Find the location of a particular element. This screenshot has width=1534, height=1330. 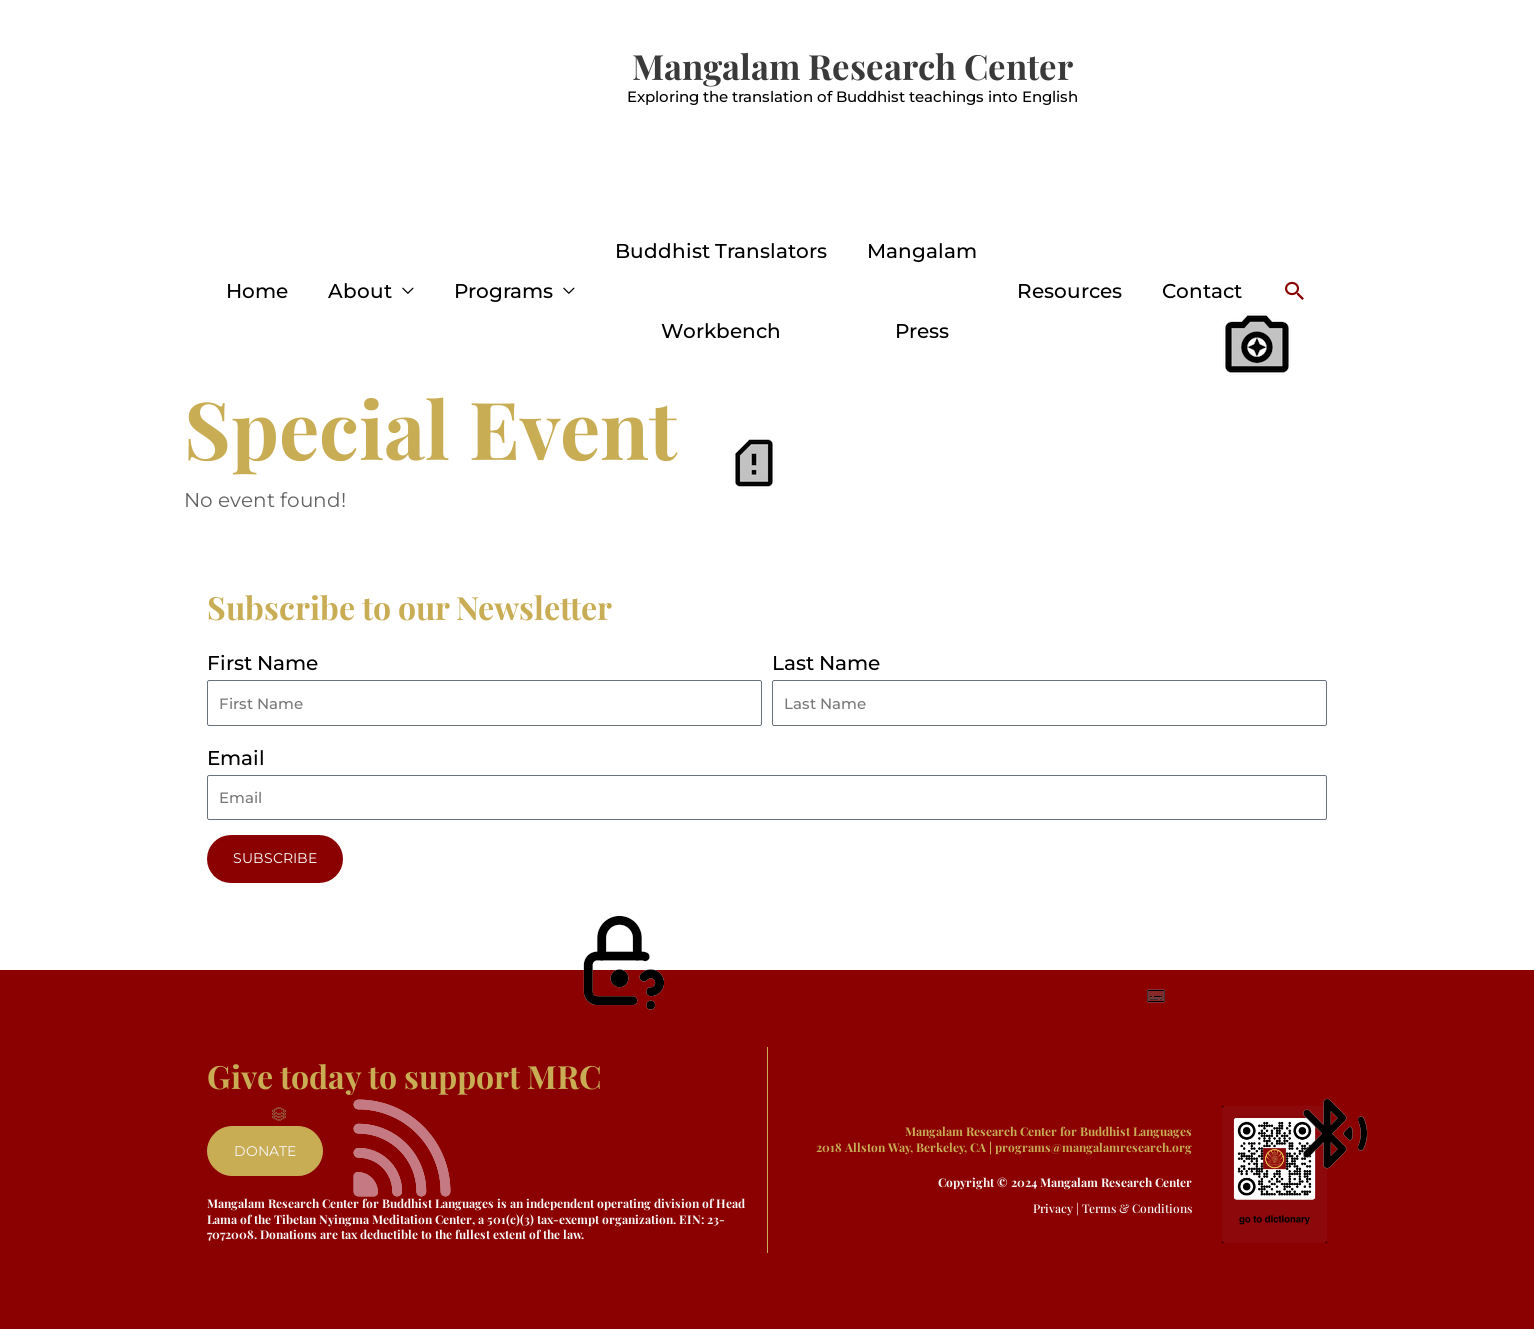

enable subtitles or closed captions is located at coordinates (1156, 996).